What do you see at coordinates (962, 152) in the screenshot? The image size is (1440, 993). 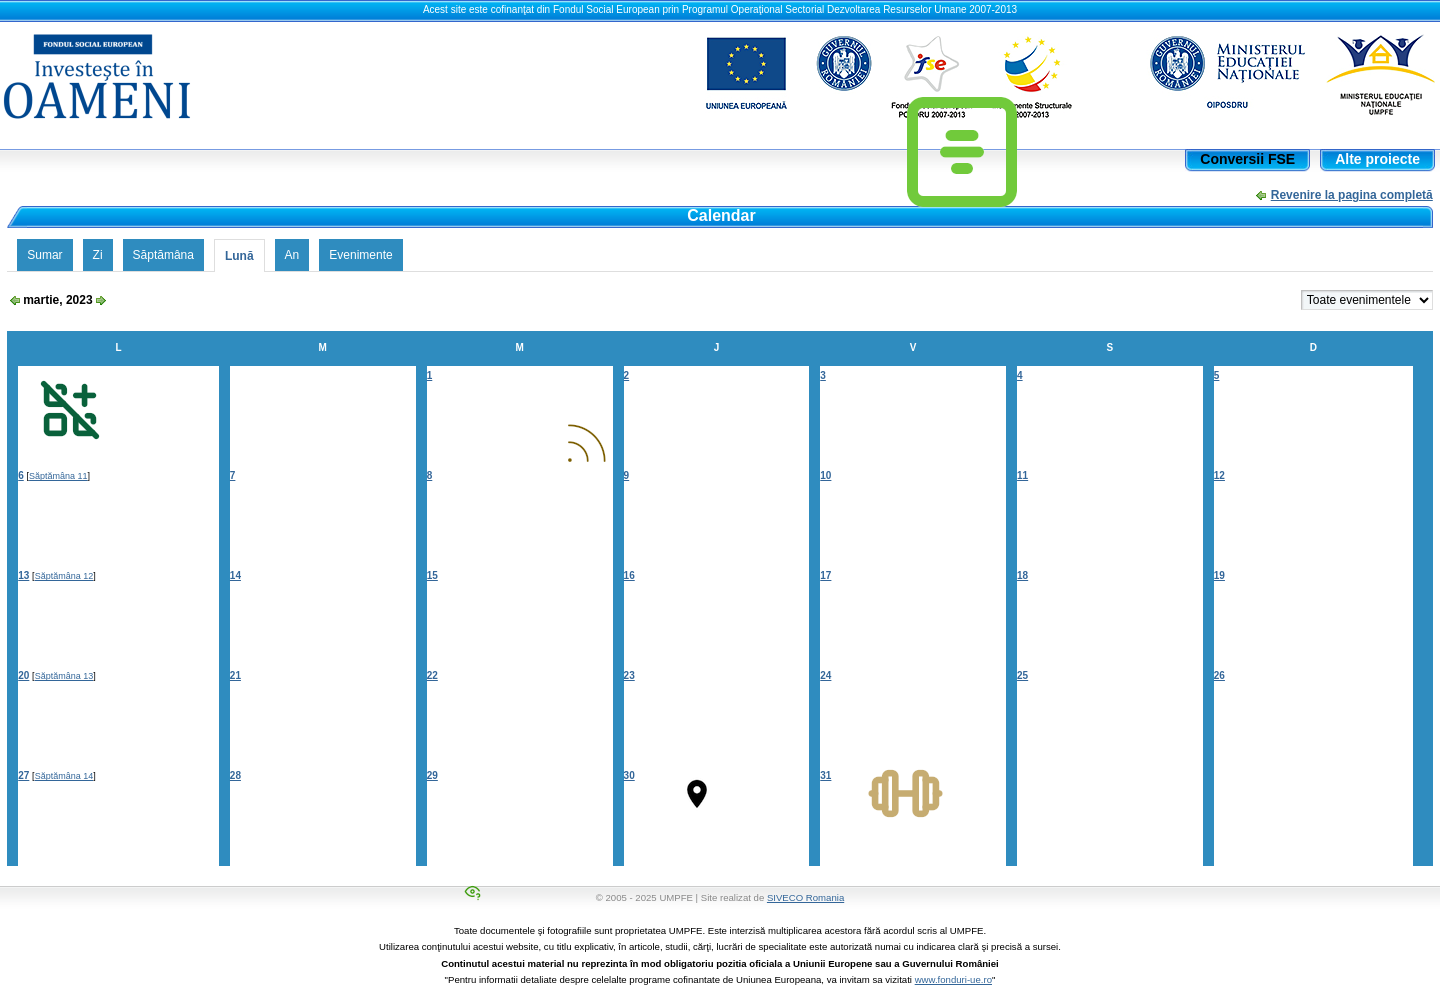 I see `center align content horizontally and vertically` at bounding box center [962, 152].